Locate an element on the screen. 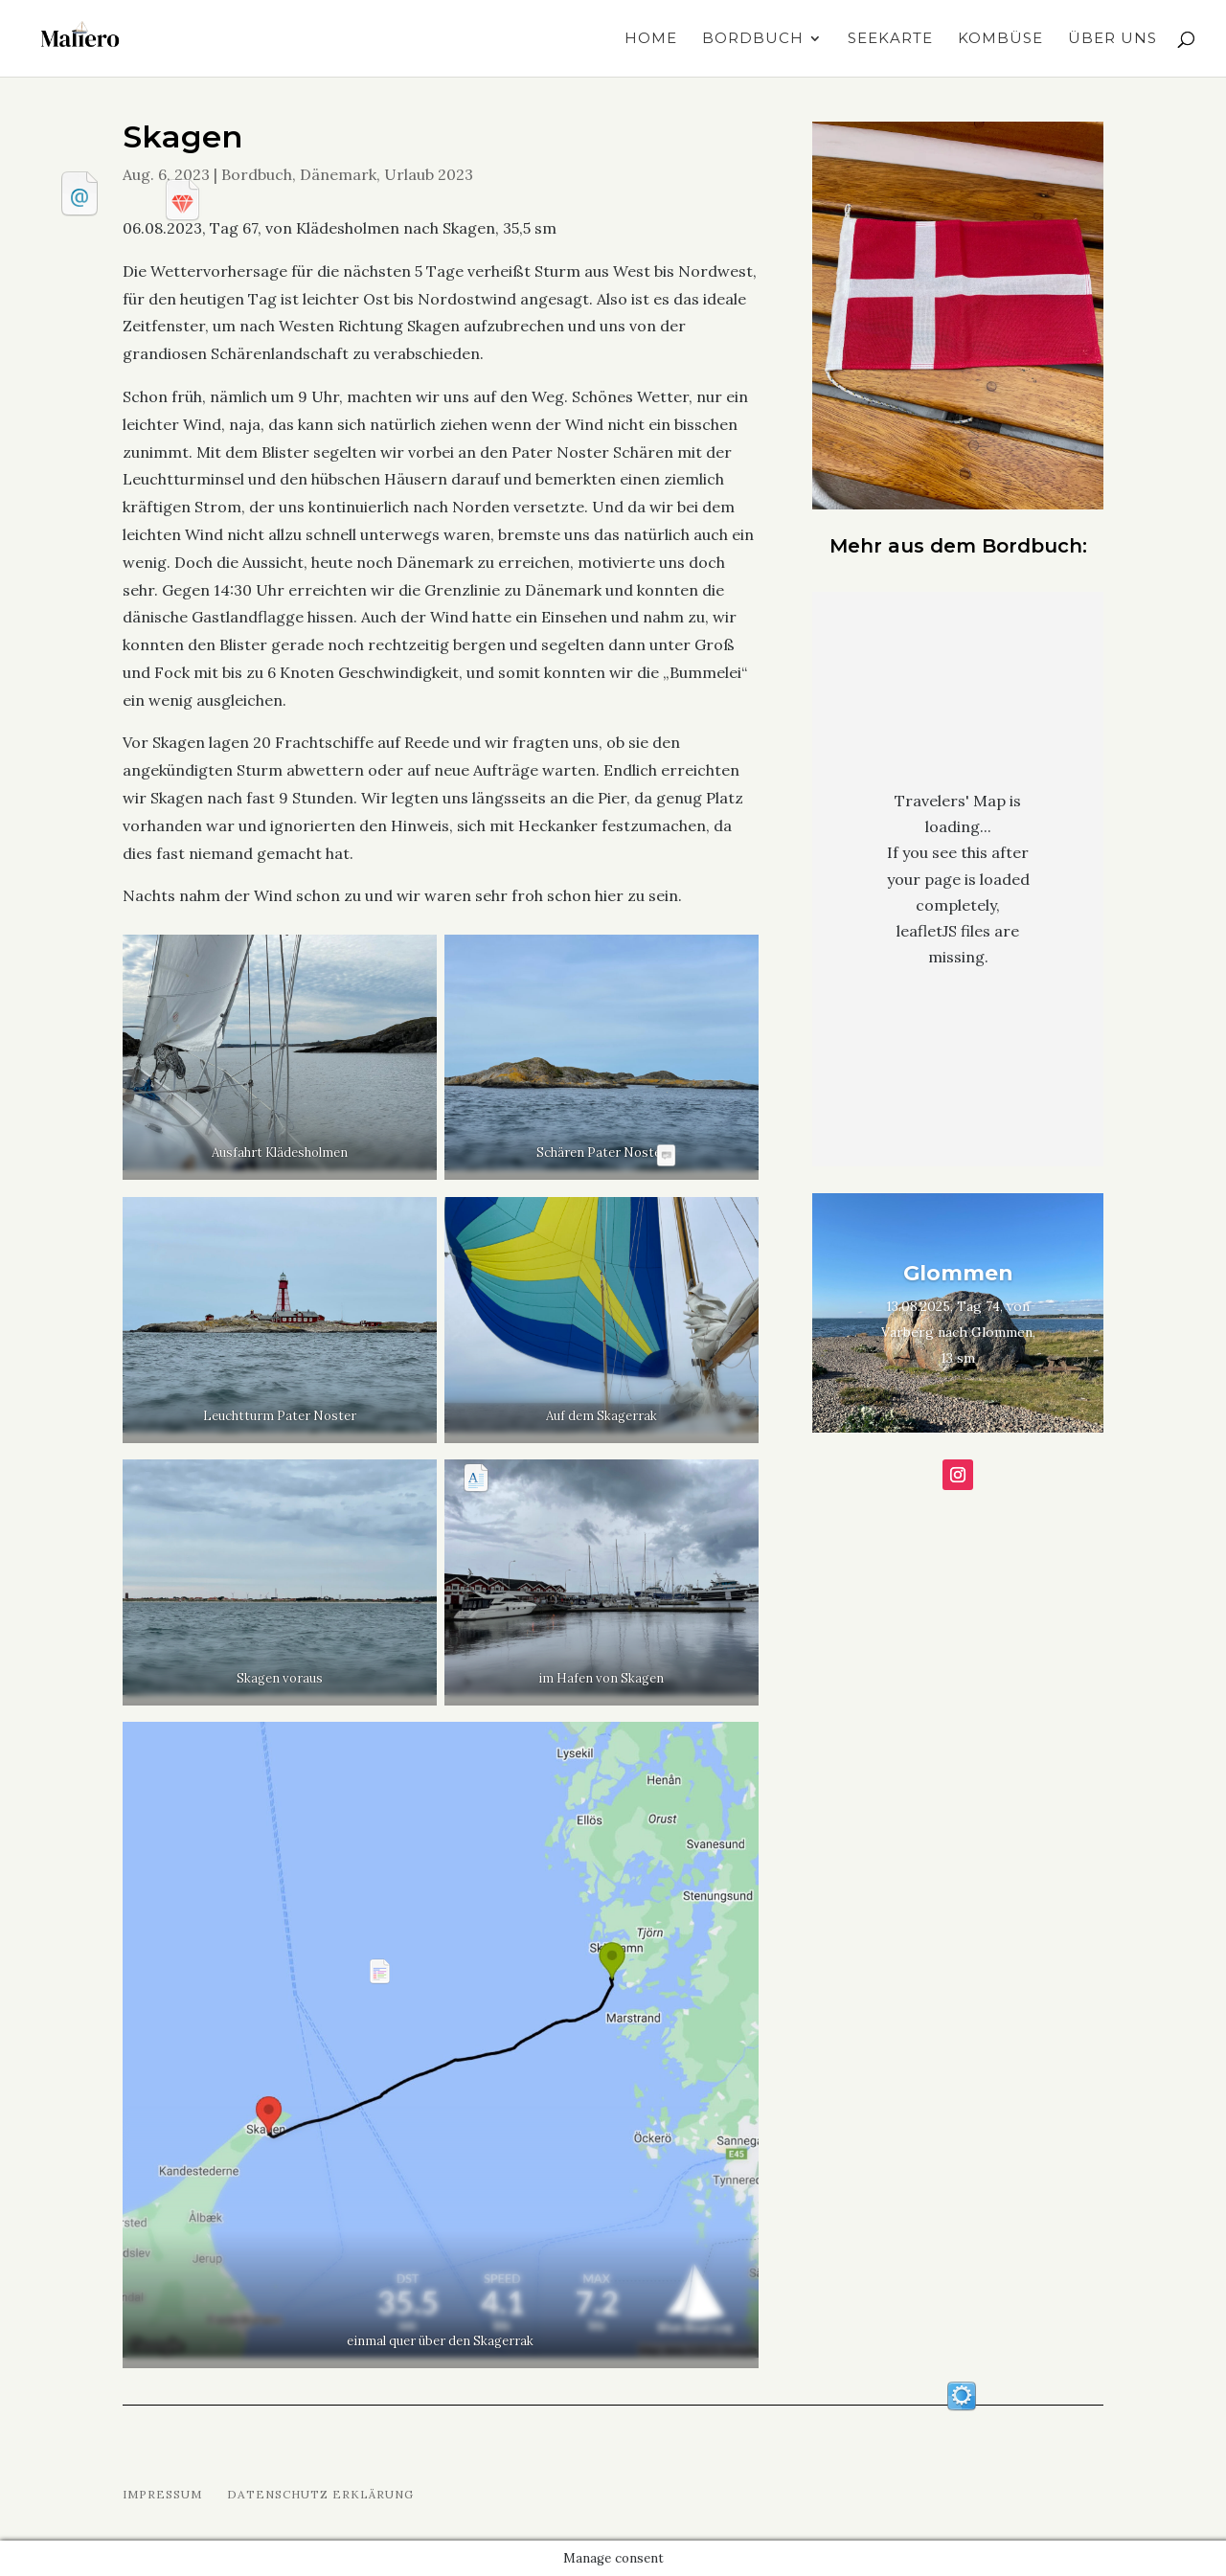 The width and height of the screenshot is (1226, 2576). subrip subtitle file (.srt) is located at coordinates (666, 1155).